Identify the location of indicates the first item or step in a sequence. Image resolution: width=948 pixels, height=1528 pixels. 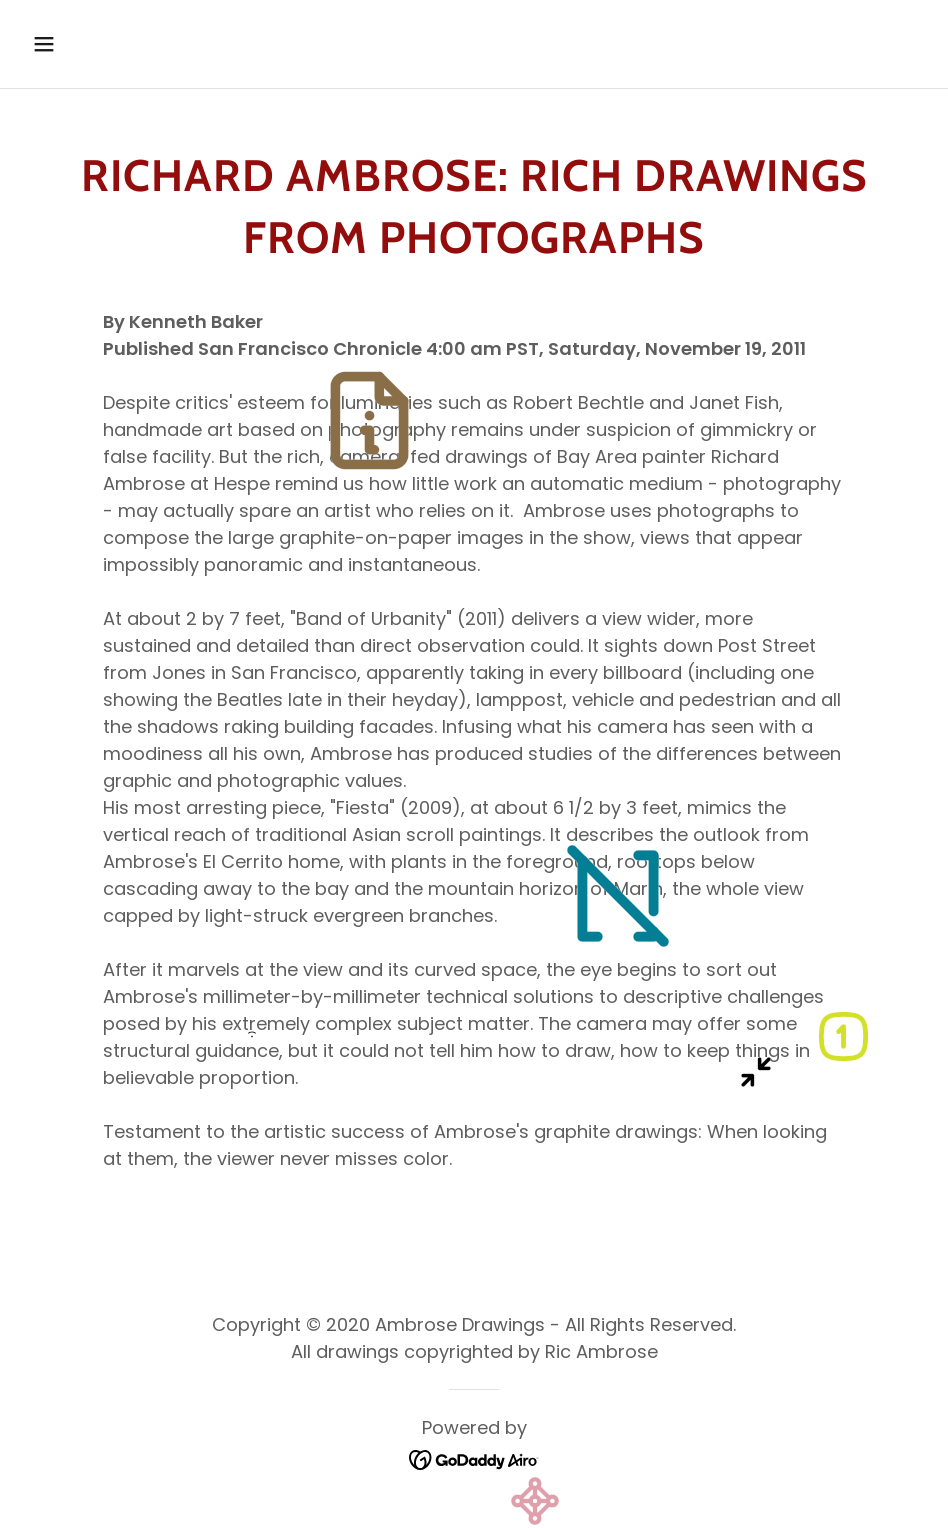
(843, 1036).